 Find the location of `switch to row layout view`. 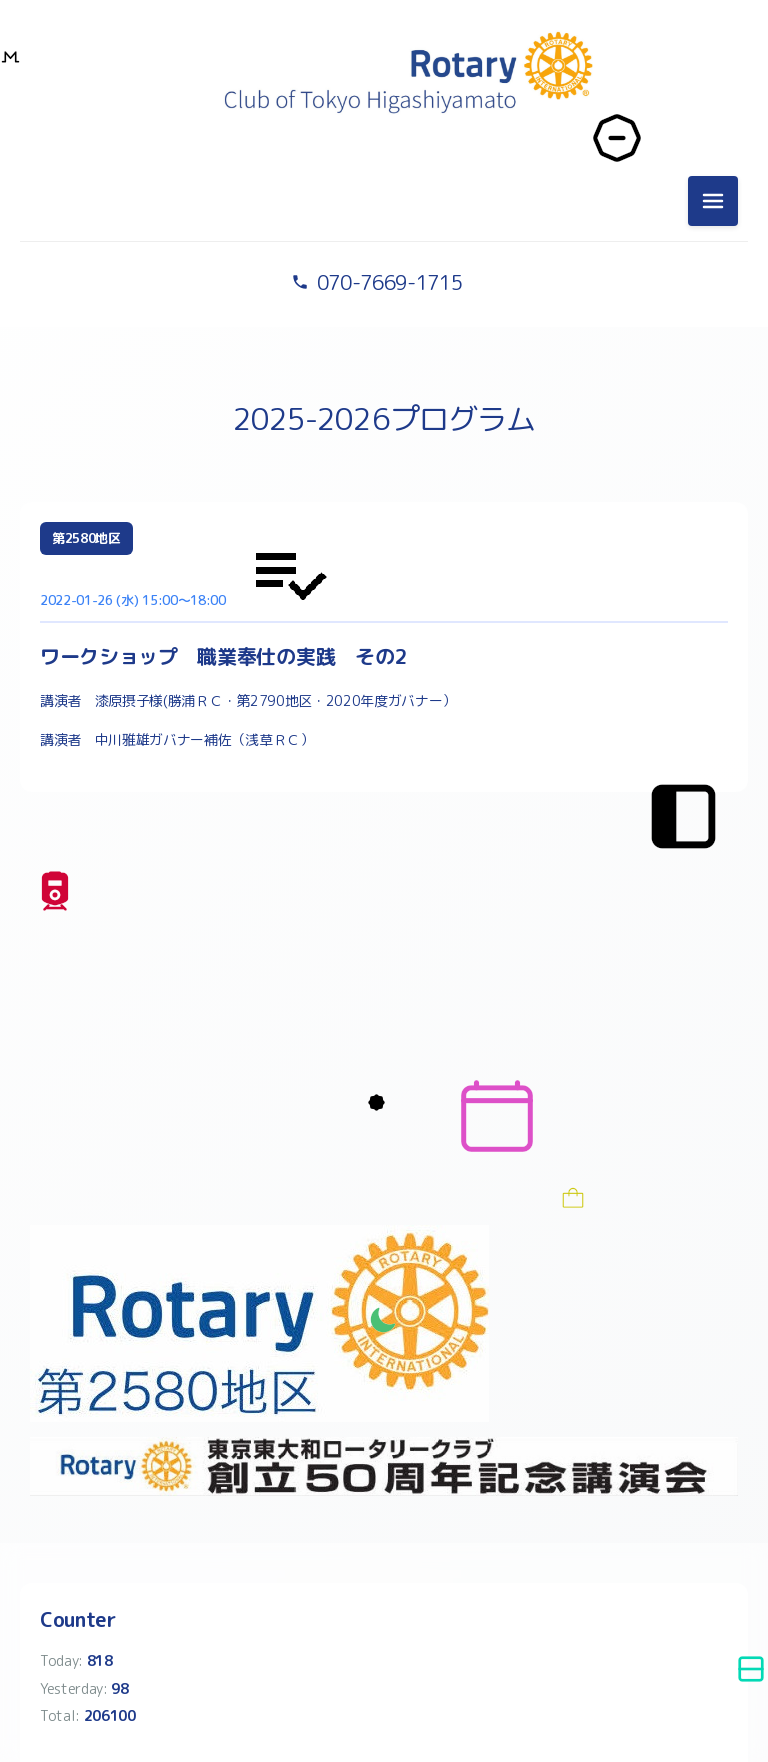

switch to row layout view is located at coordinates (751, 1669).